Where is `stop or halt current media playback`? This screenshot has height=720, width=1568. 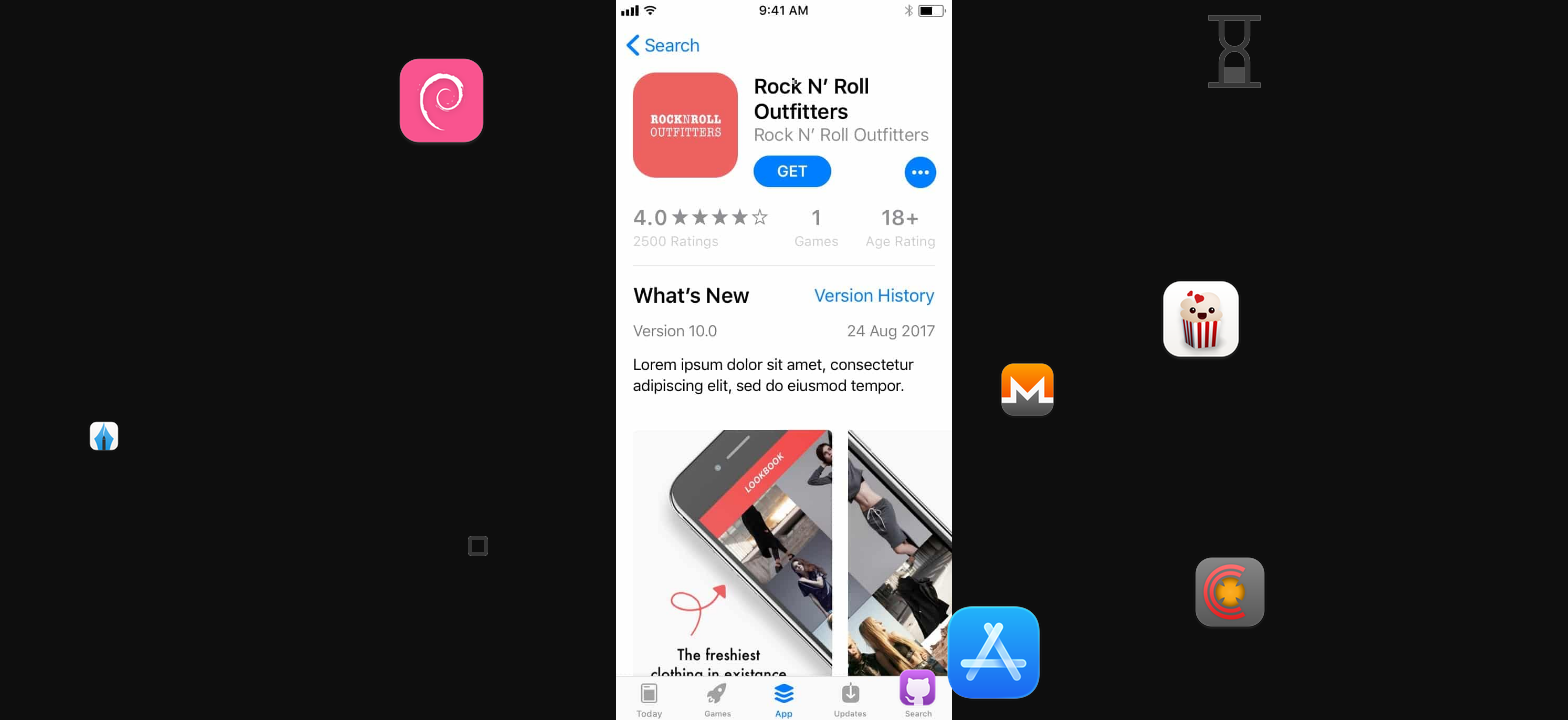 stop or halt current media playback is located at coordinates (496, 528).